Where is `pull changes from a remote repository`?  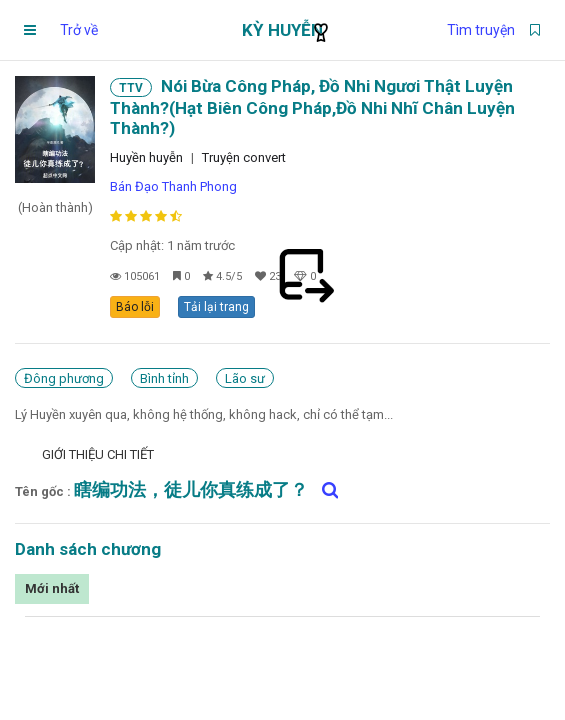 pull changes from a remote repository is located at coordinates (305, 278).